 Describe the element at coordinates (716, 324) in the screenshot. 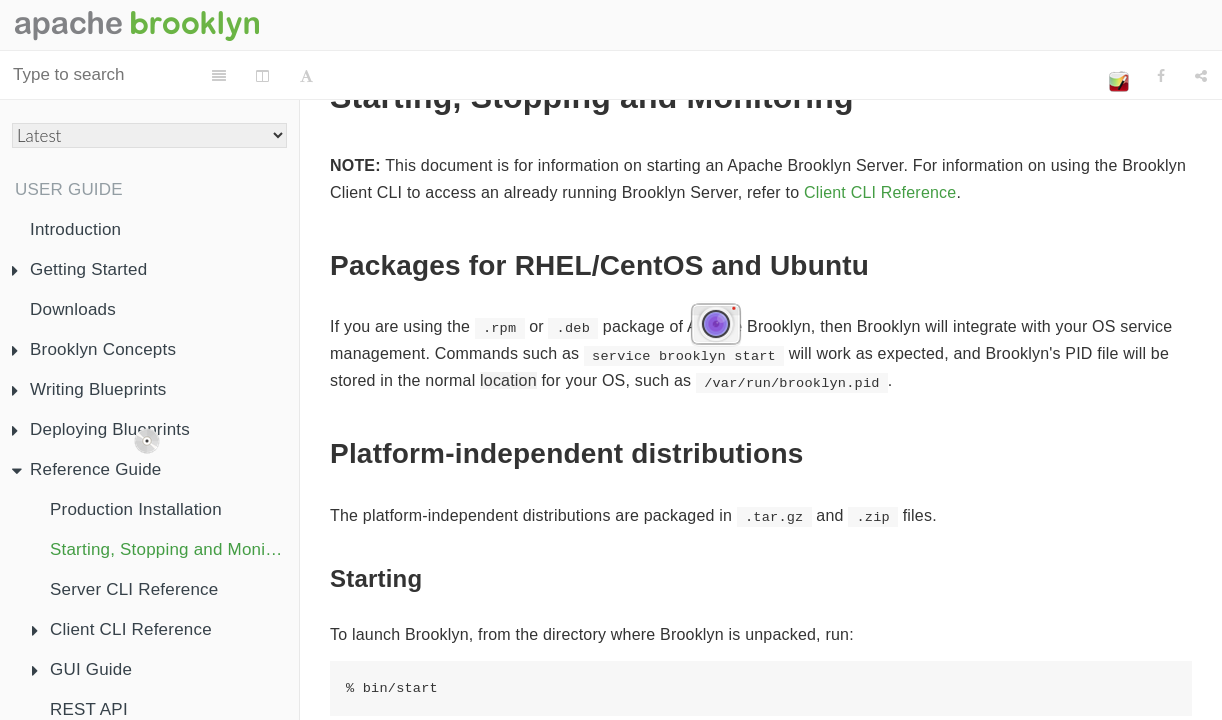

I see `open cheese webcam application` at that location.